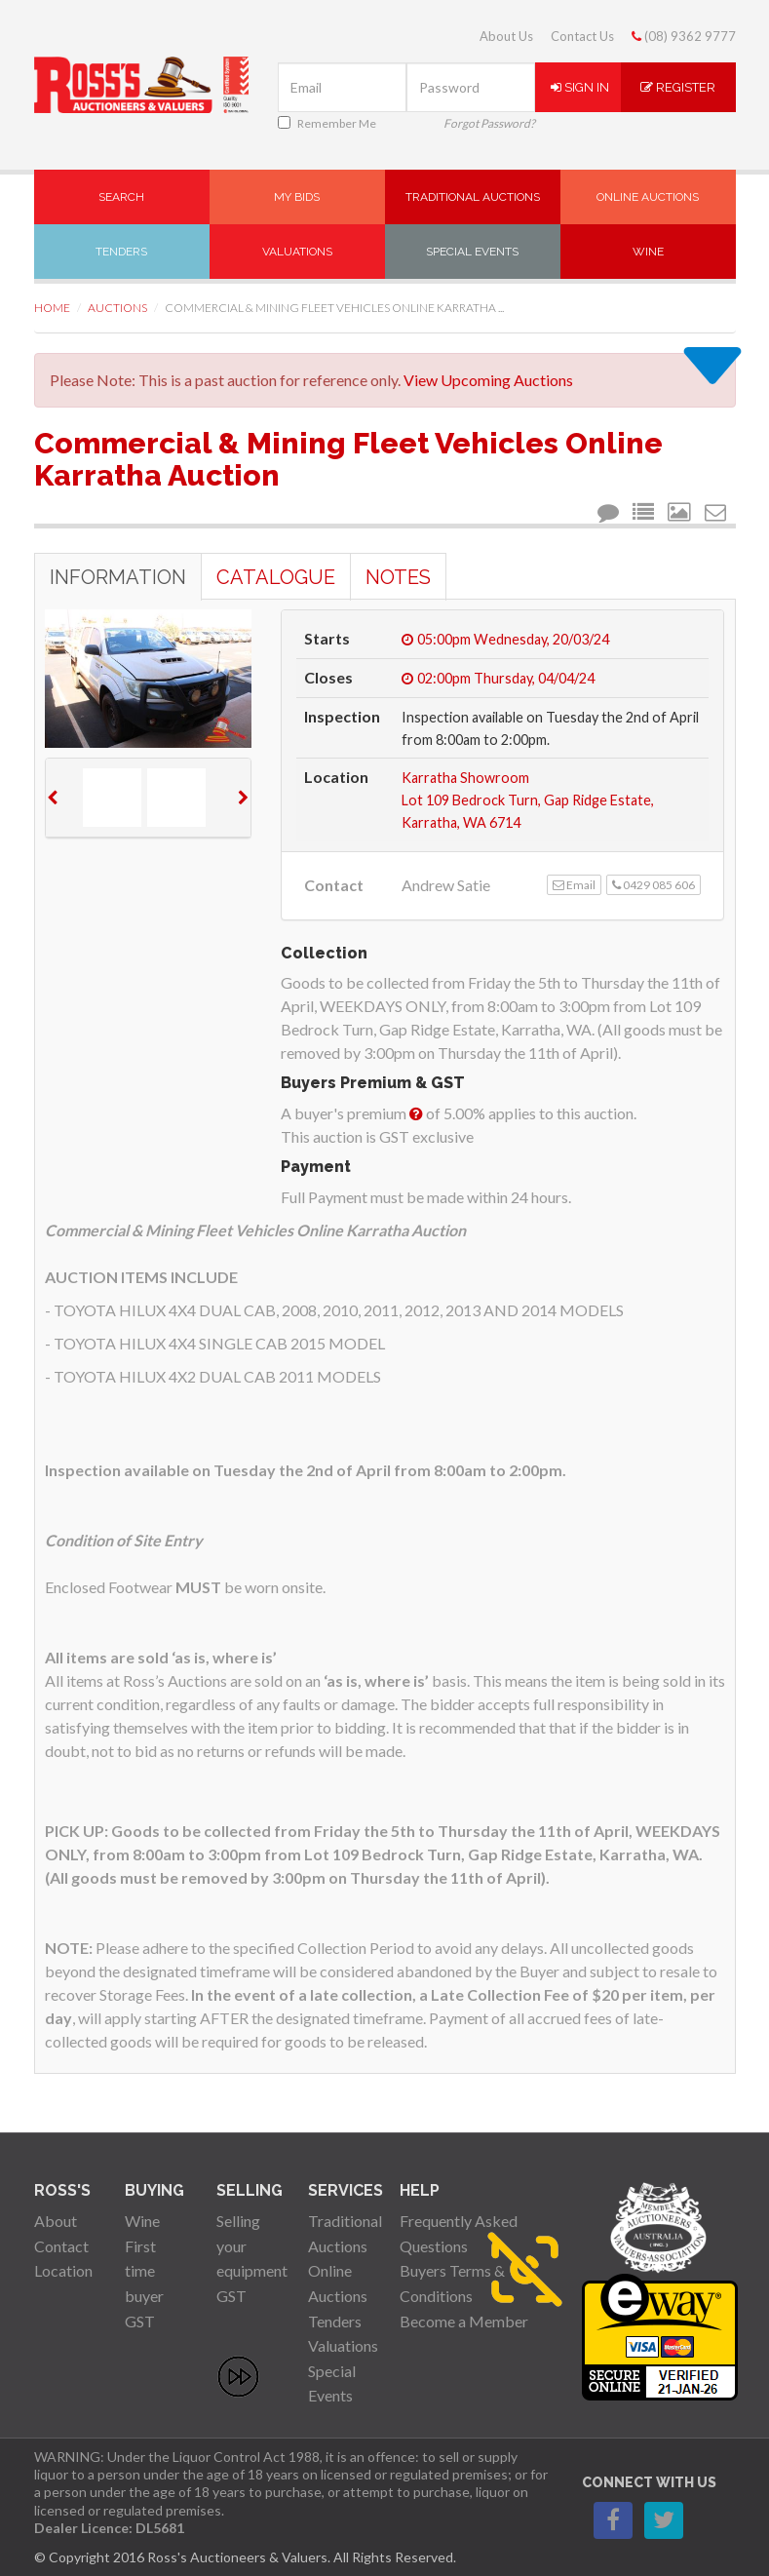  Describe the element at coordinates (712, 366) in the screenshot. I see `expand a dropdown menu` at that location.